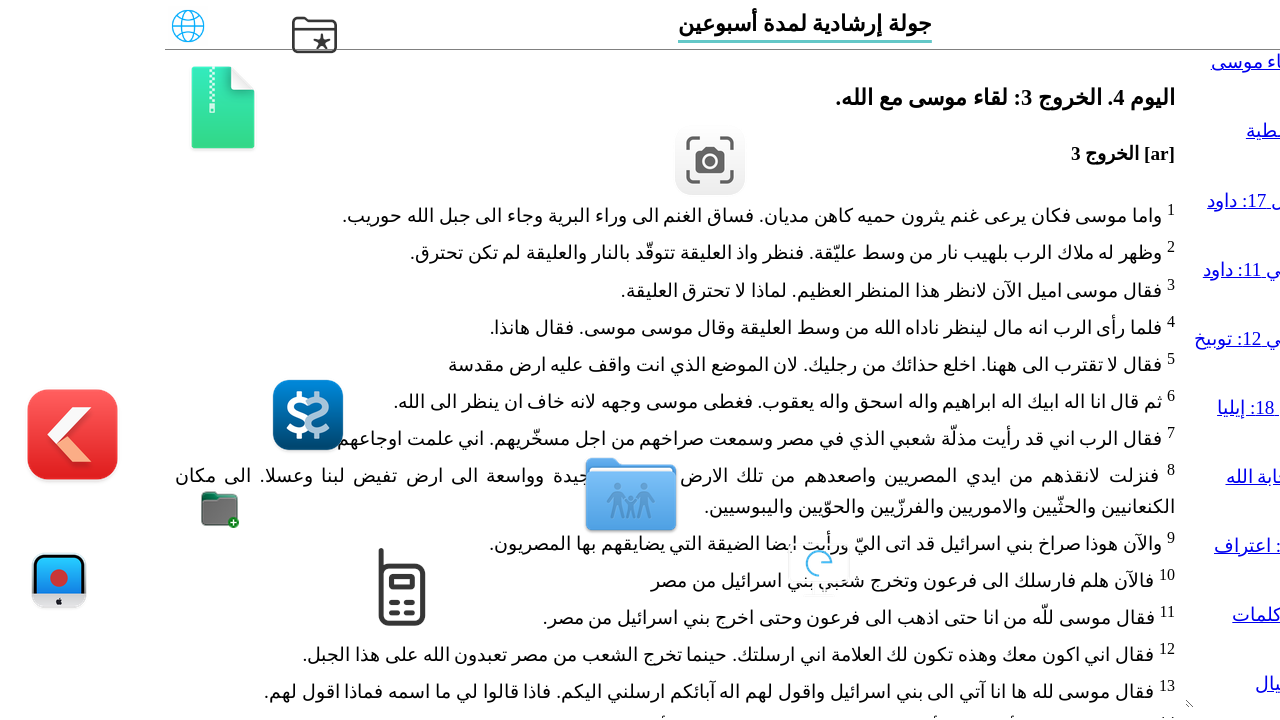  Describe the element at coordinates (631, 494) in the screenshot. I see `open the family shared folder` at that location.